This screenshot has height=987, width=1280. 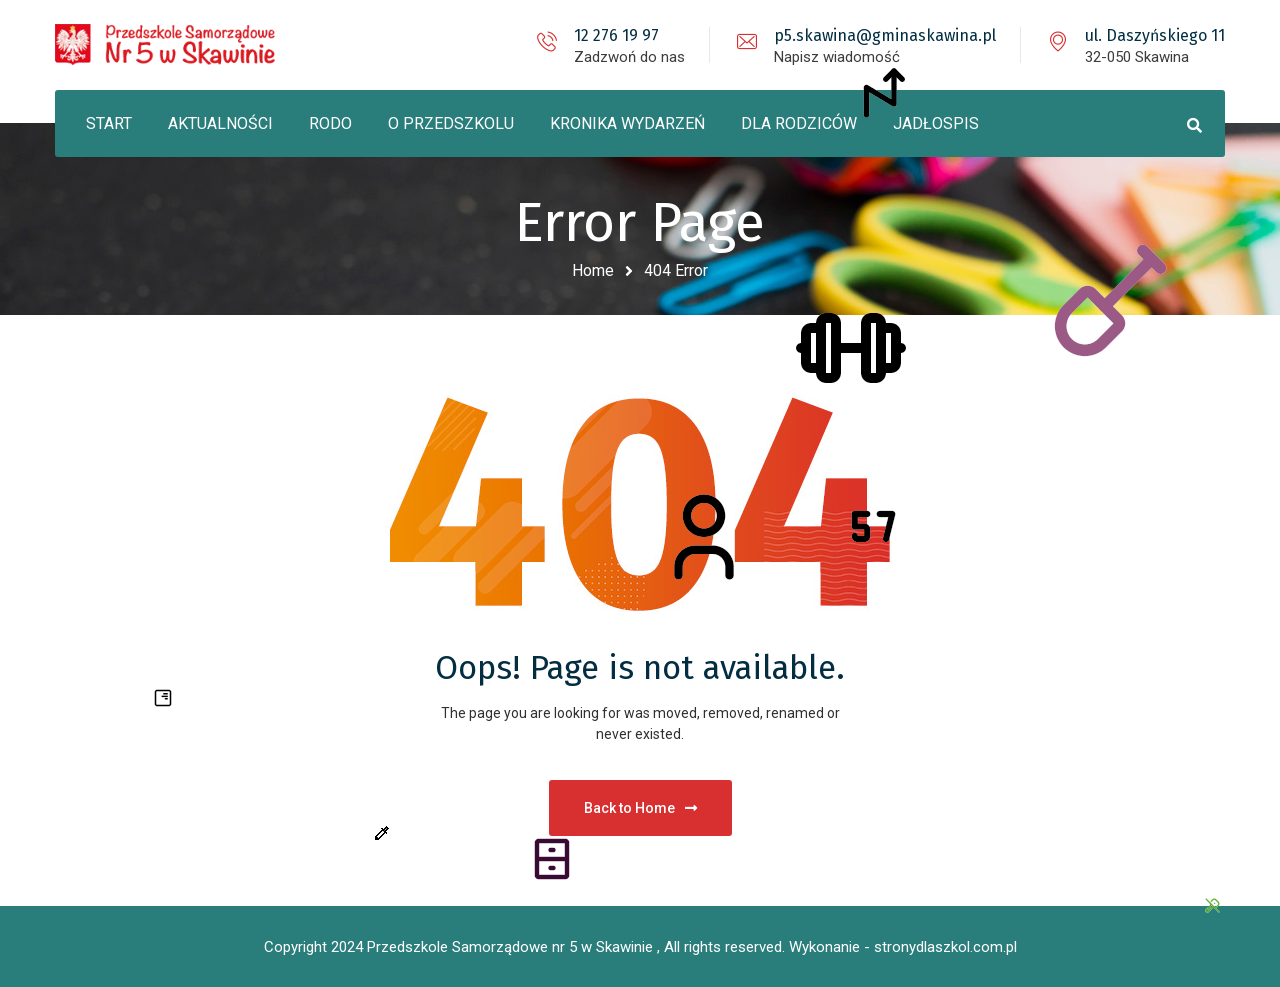 What do you see at coordinates (1212, 905) in the screenshot?
I see `access denied or authentication disabled` at bounding box center [1212, 905].